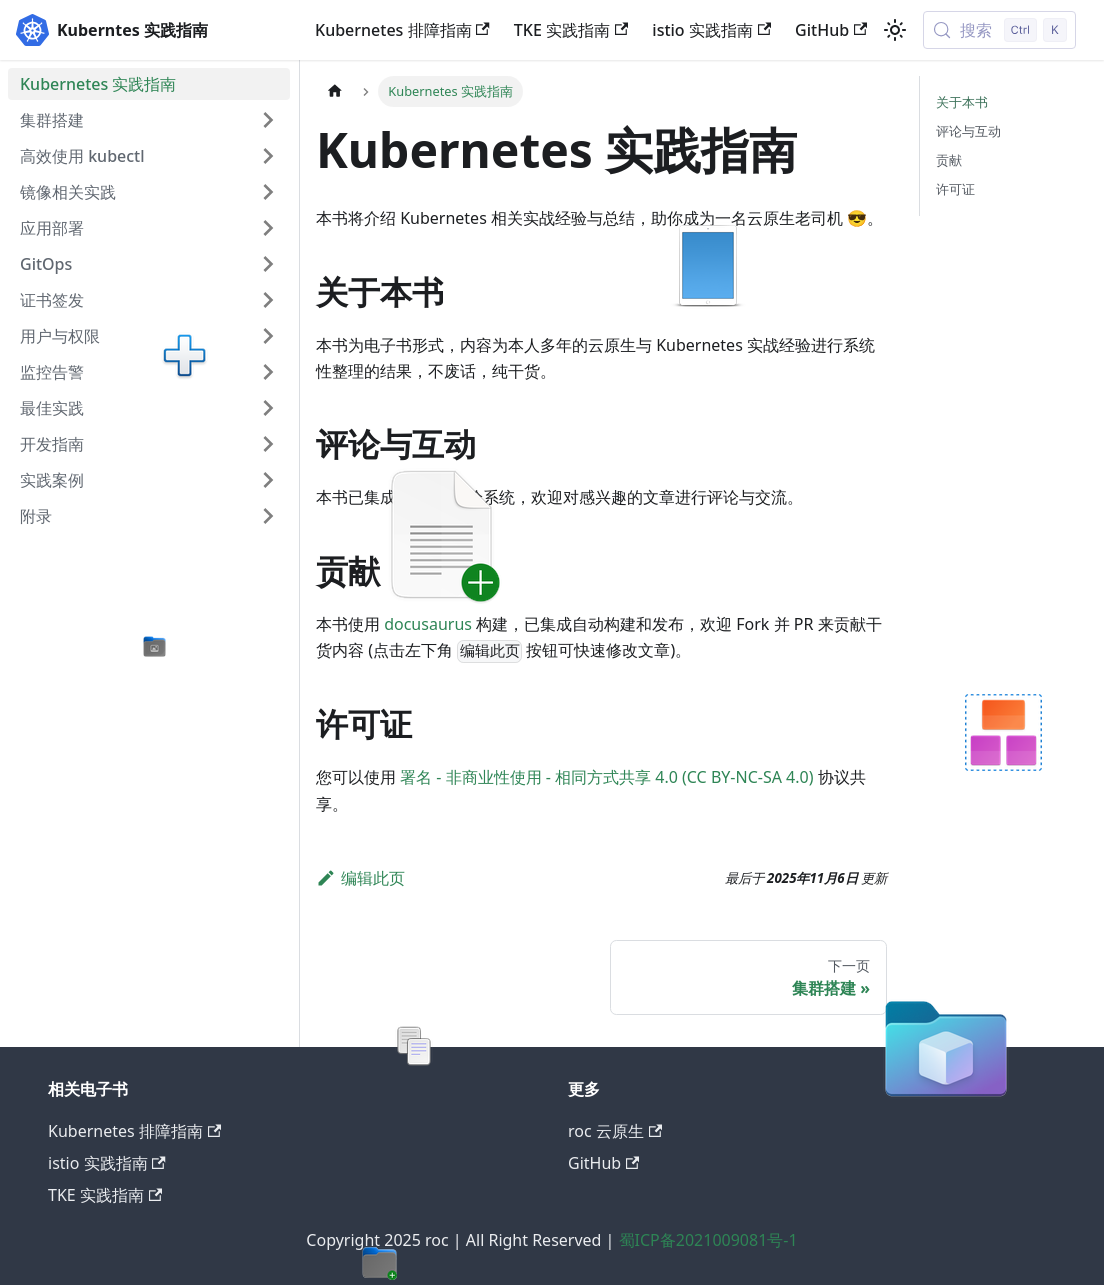  I want to click on open the pictures folder, so click(154, 646).